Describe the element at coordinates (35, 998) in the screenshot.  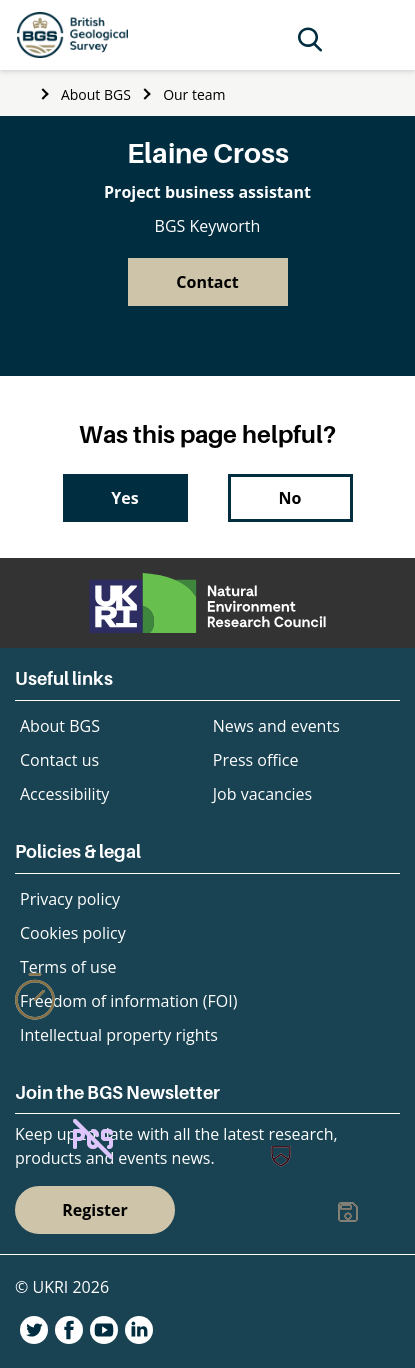
I see `start or set a timer` at that location.